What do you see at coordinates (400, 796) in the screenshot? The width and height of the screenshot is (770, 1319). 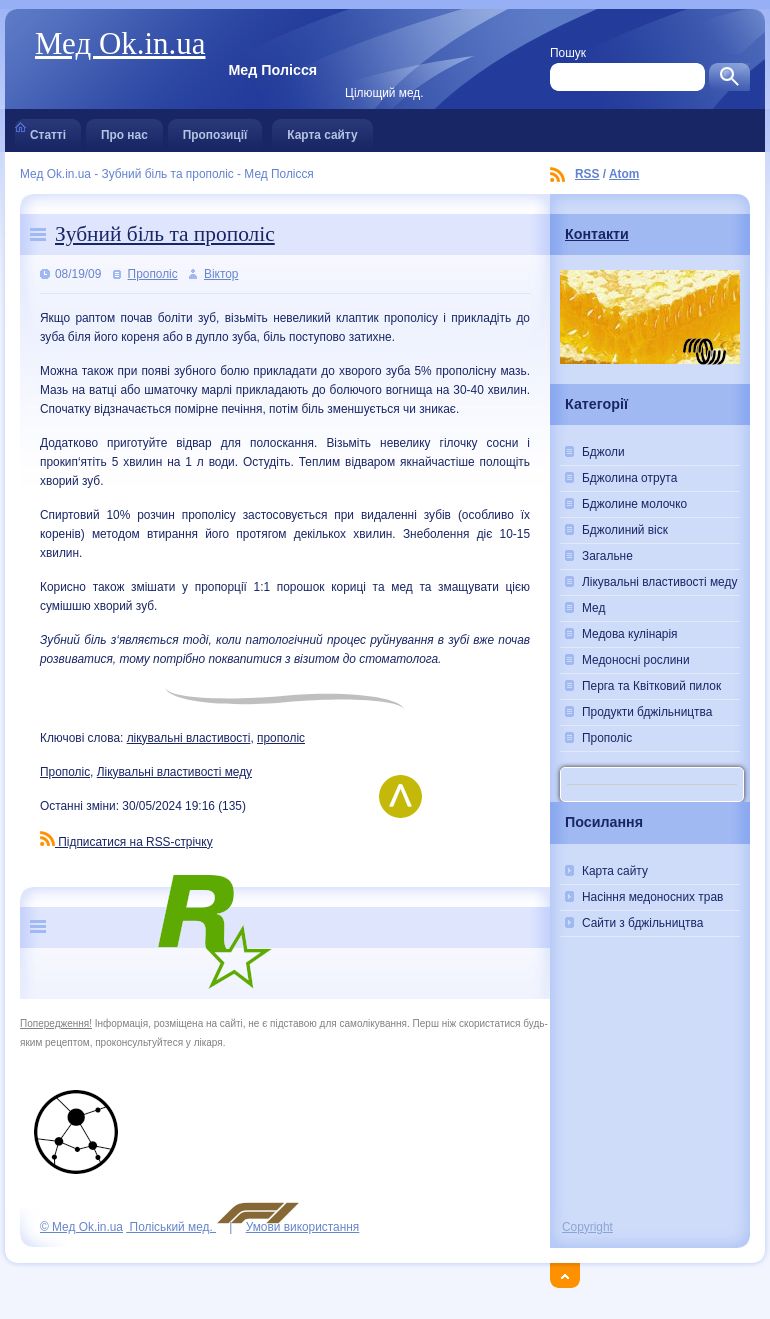 I see `open the lydia mobile payment app` at bounding box center [400, 796].